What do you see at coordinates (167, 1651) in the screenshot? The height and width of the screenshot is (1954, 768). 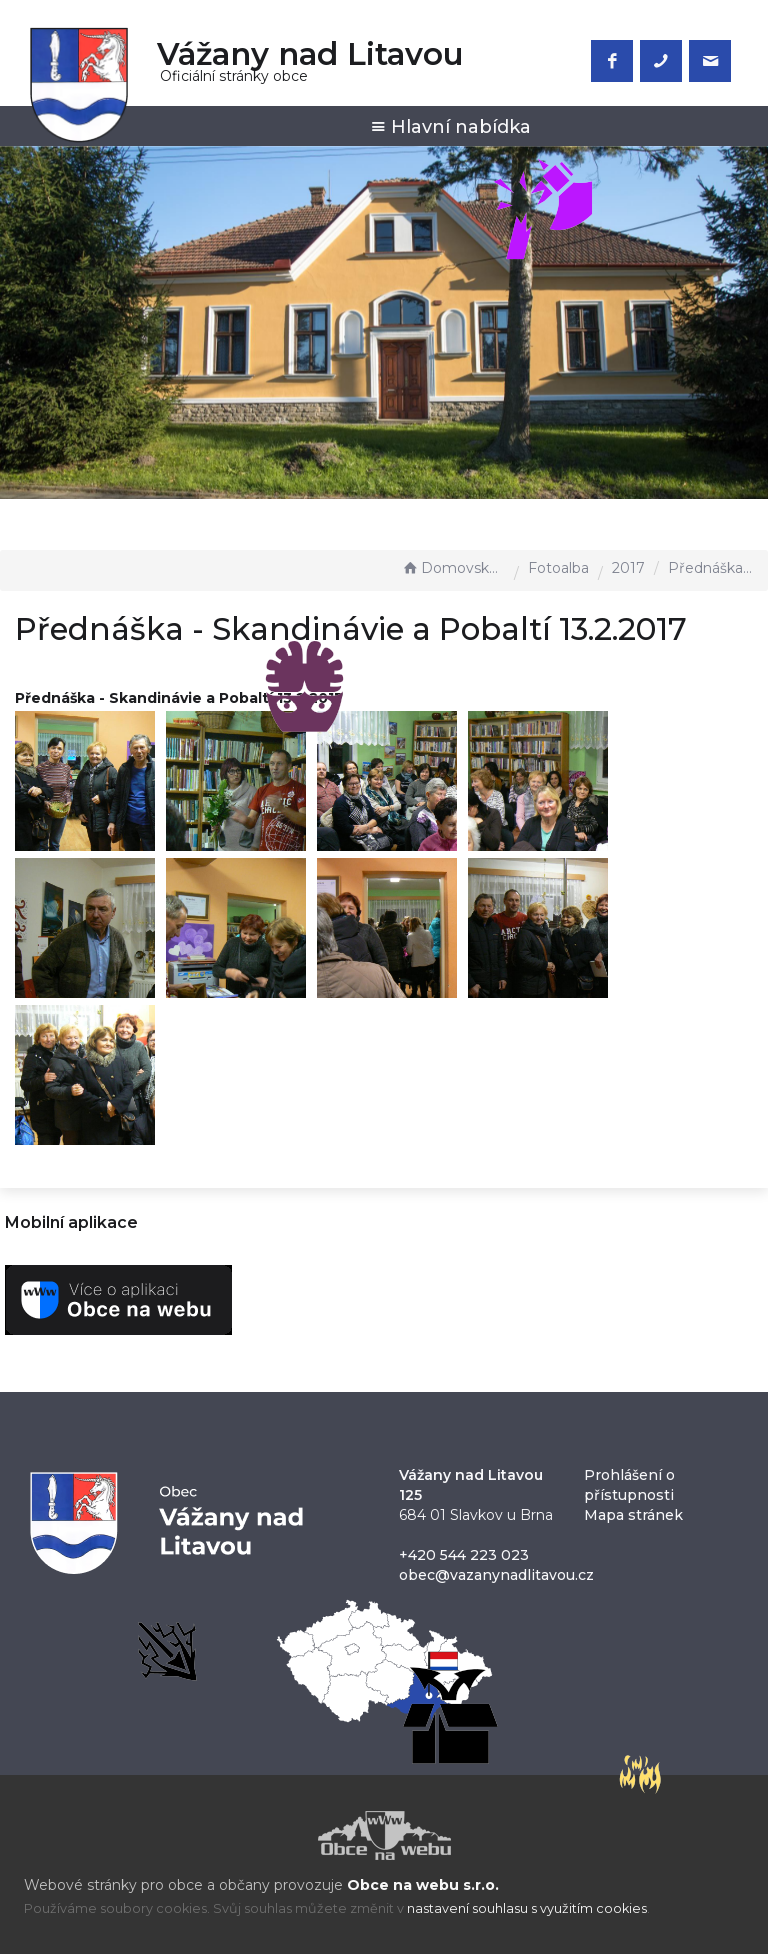 I see `activate charged arrow ability` at bounding box center [167, 1651].